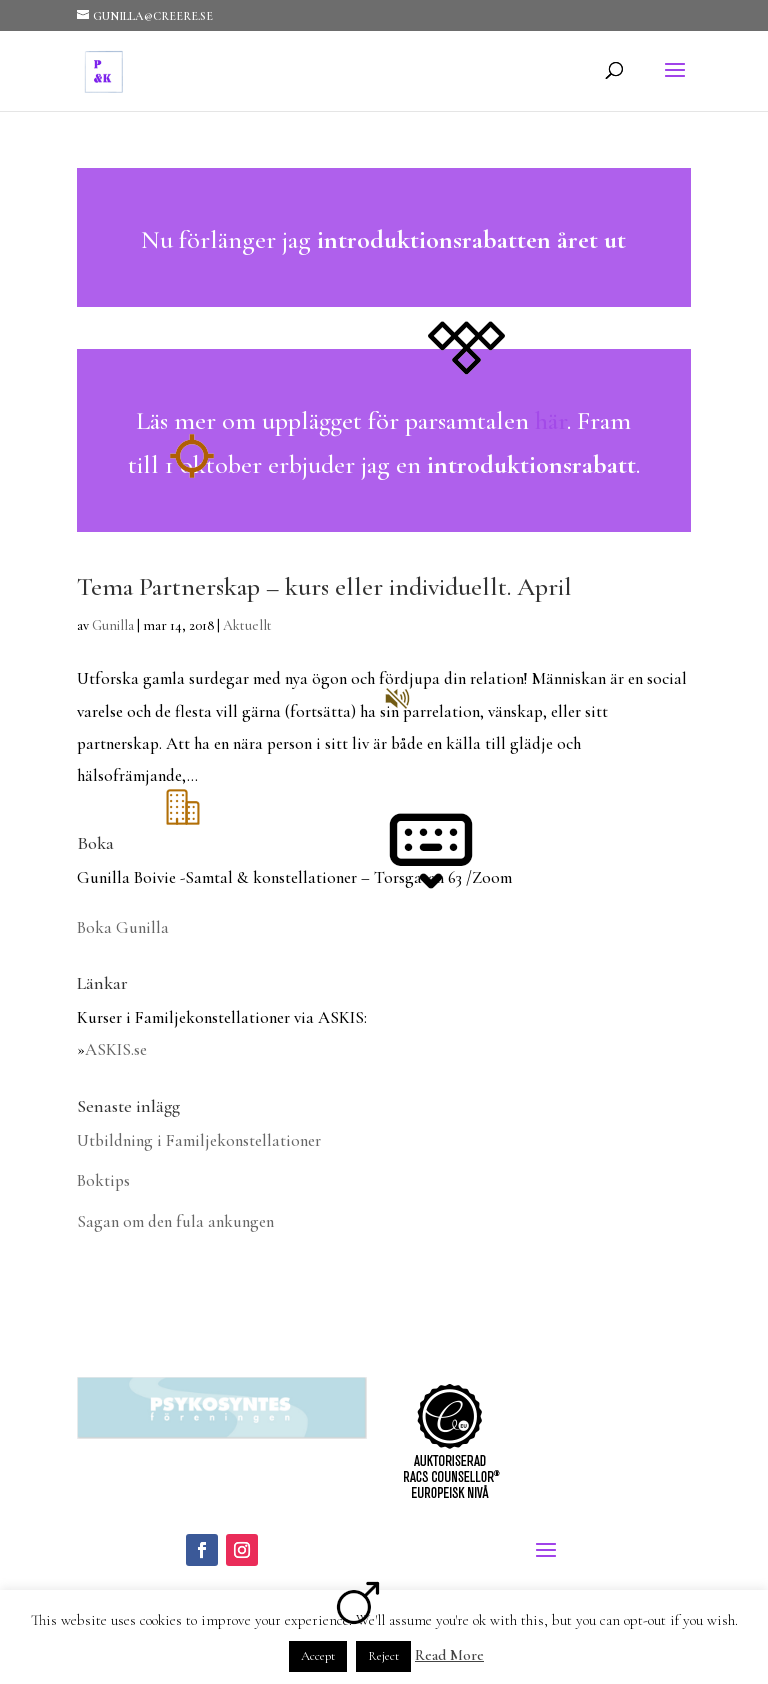  I want to click on find my current location, so click(192, 456).